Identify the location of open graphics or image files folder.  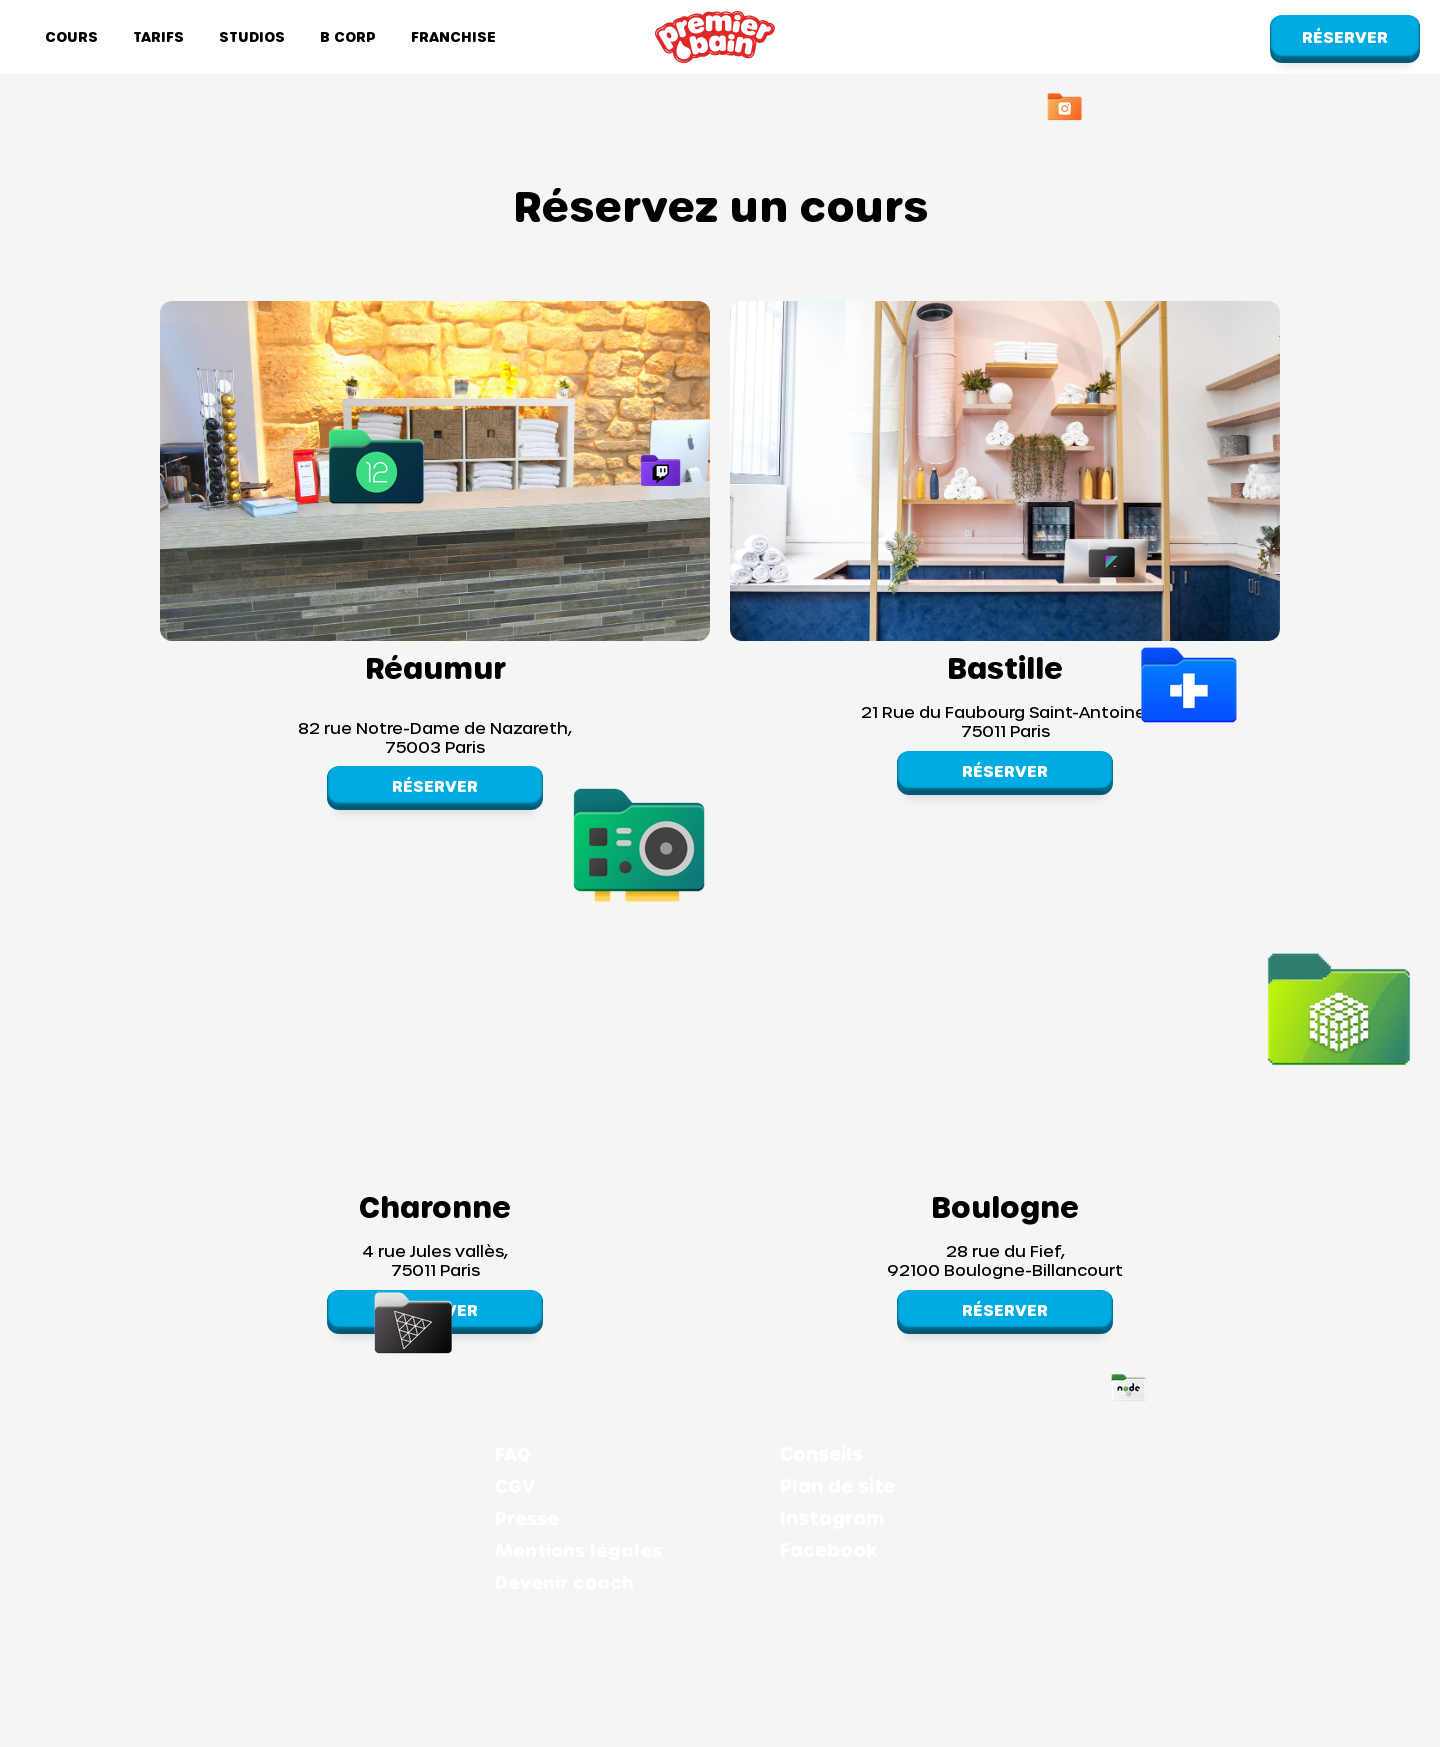
(638, 843).